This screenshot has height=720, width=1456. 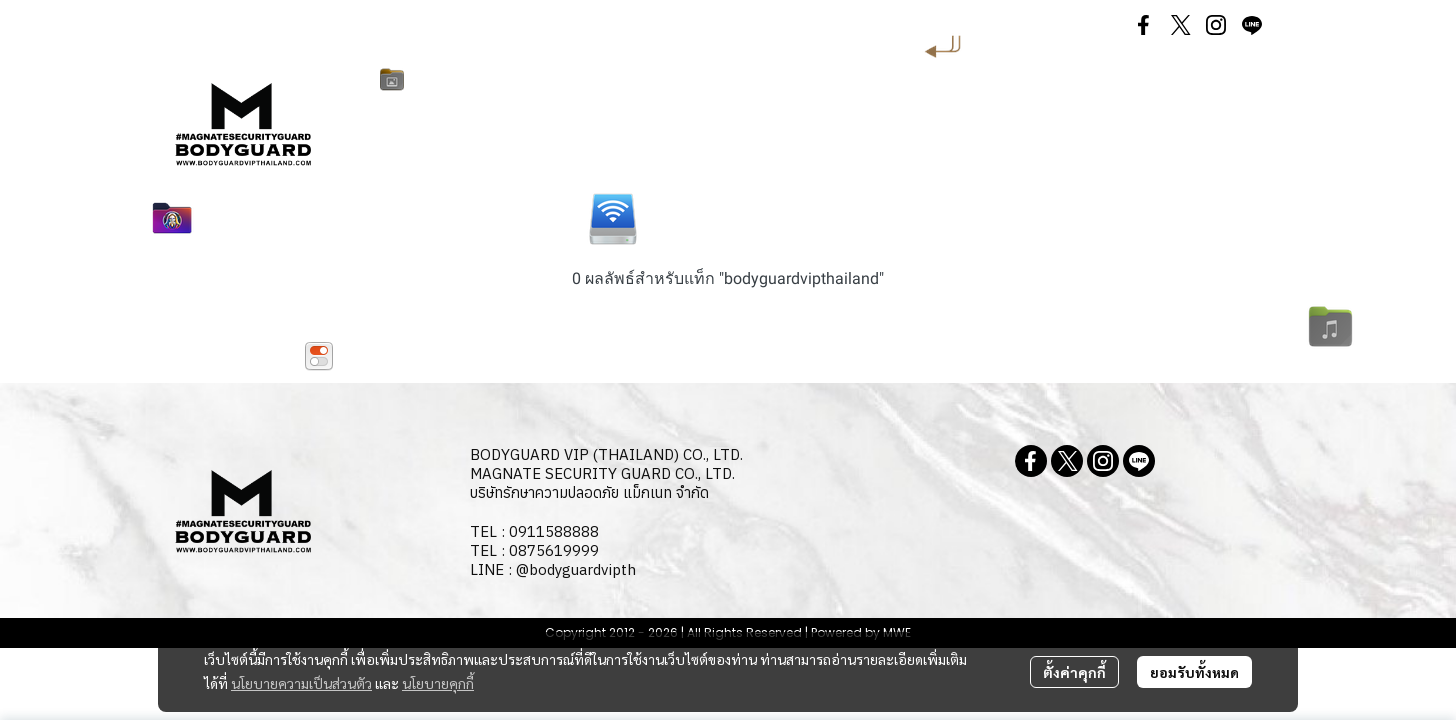 What do you see at coordinates (613, 220) in the screenshot?
I see `access wireless network storage` at bounding box center [613, 220].